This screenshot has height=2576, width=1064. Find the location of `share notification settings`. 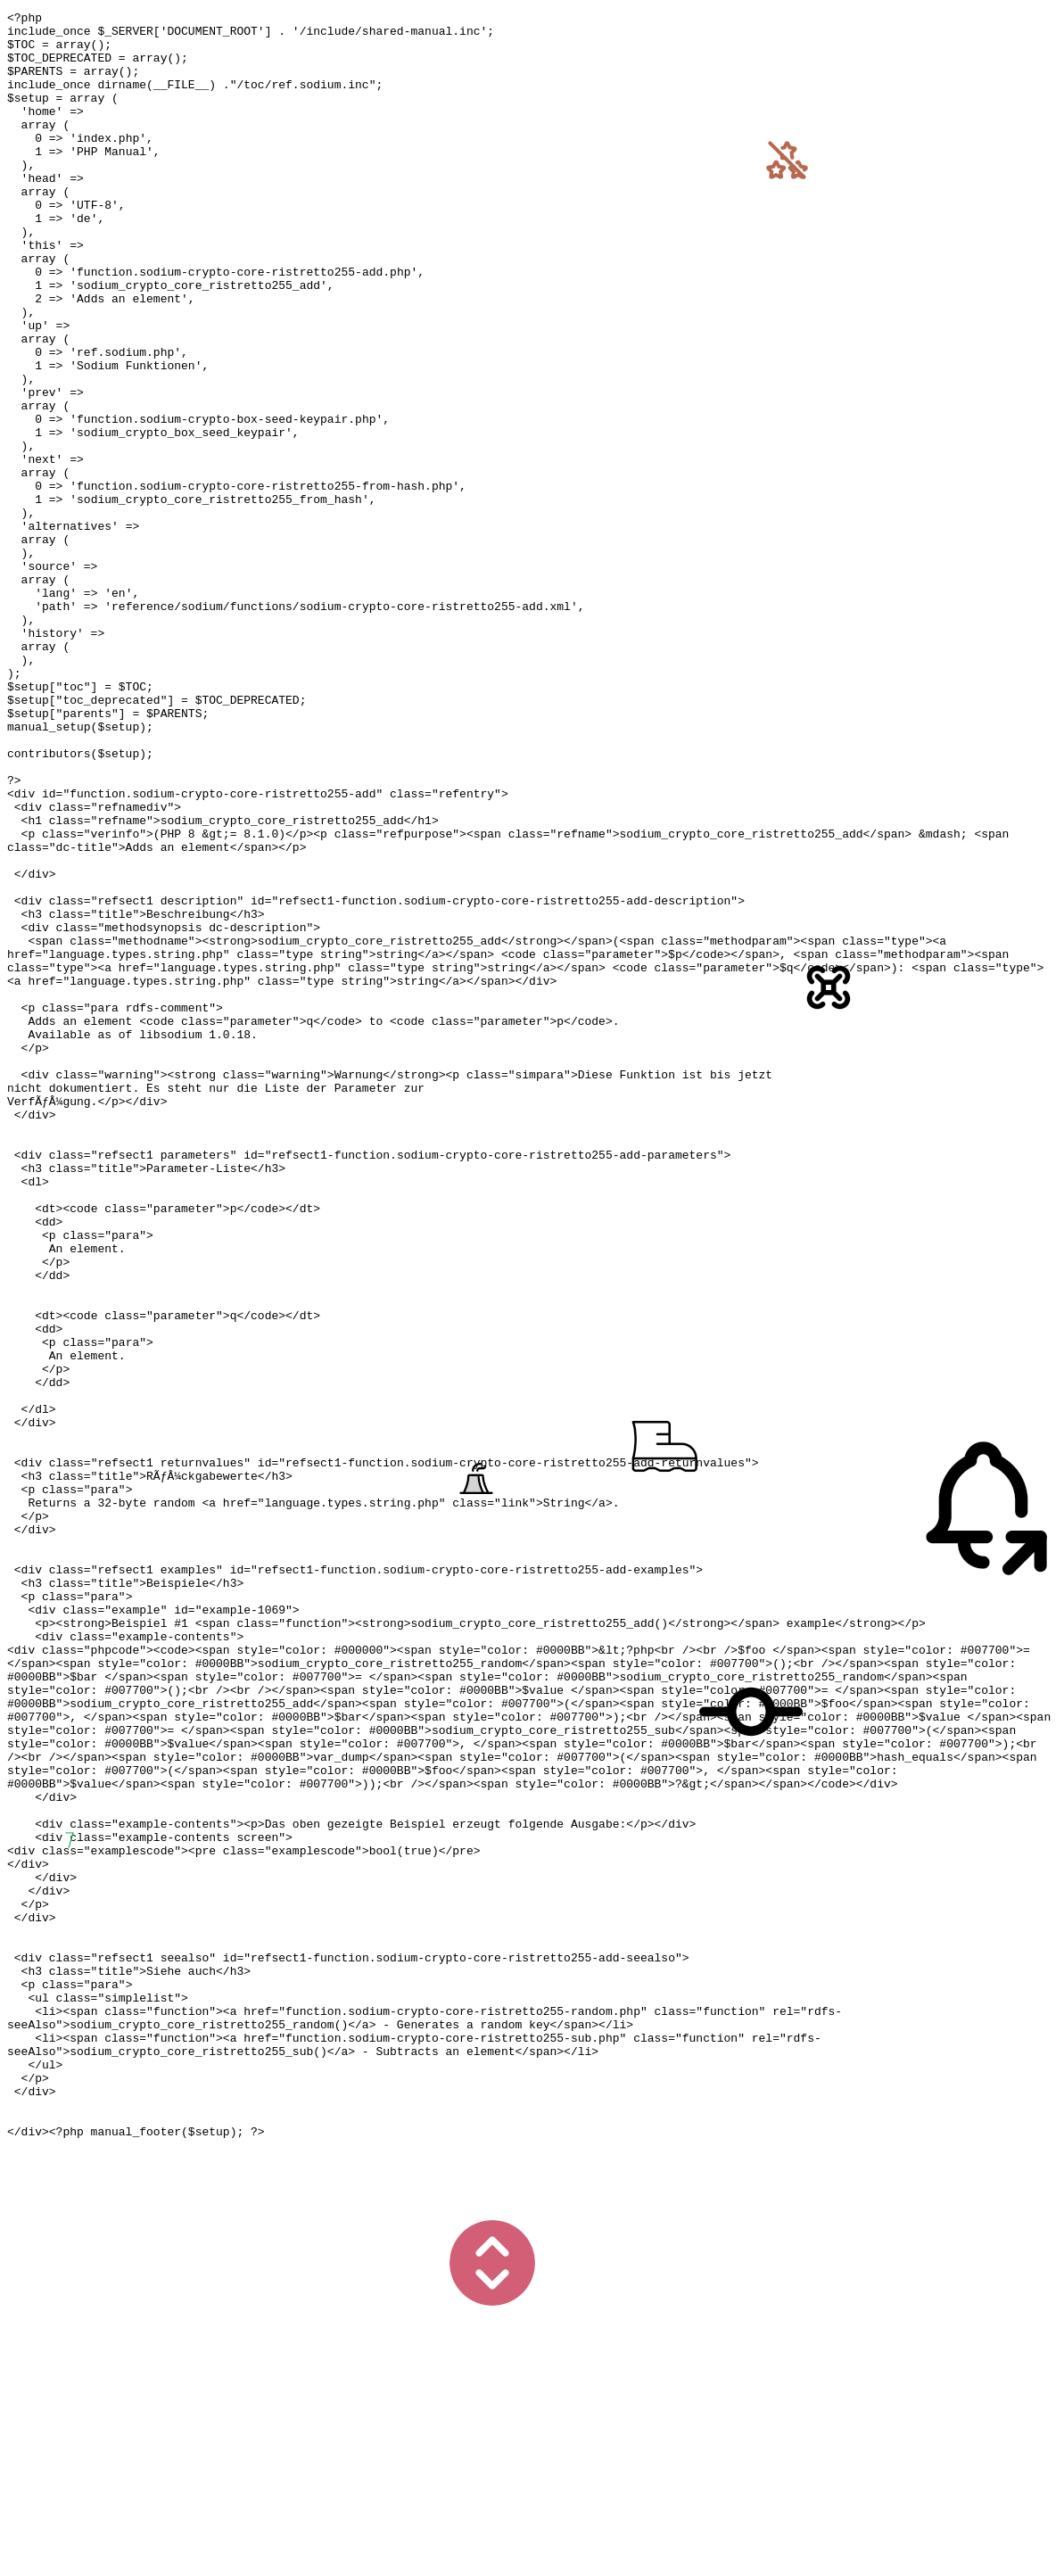

share notification settings is located at coordinates (983, 1505).